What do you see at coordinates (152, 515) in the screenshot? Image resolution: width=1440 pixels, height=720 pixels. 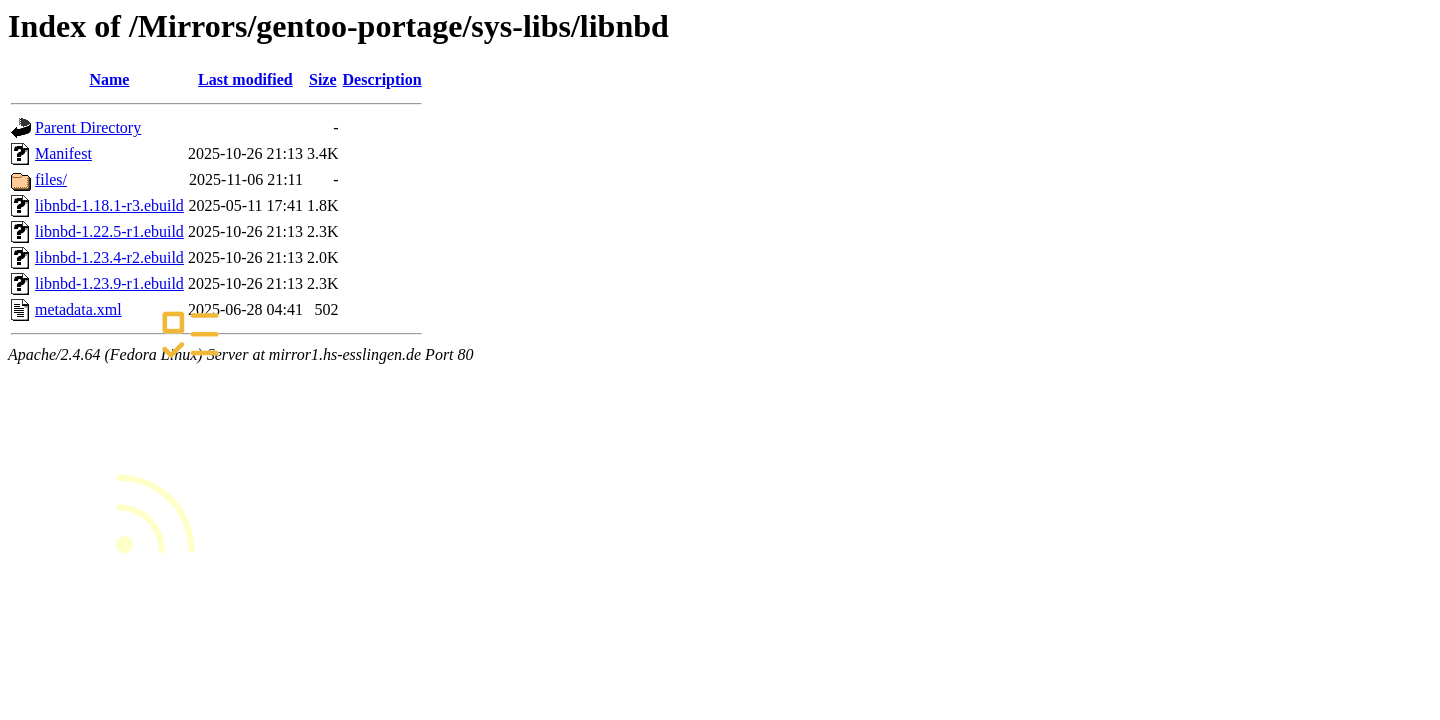 I see `subscribe to RSS feed` at bounding box center [152, 515].